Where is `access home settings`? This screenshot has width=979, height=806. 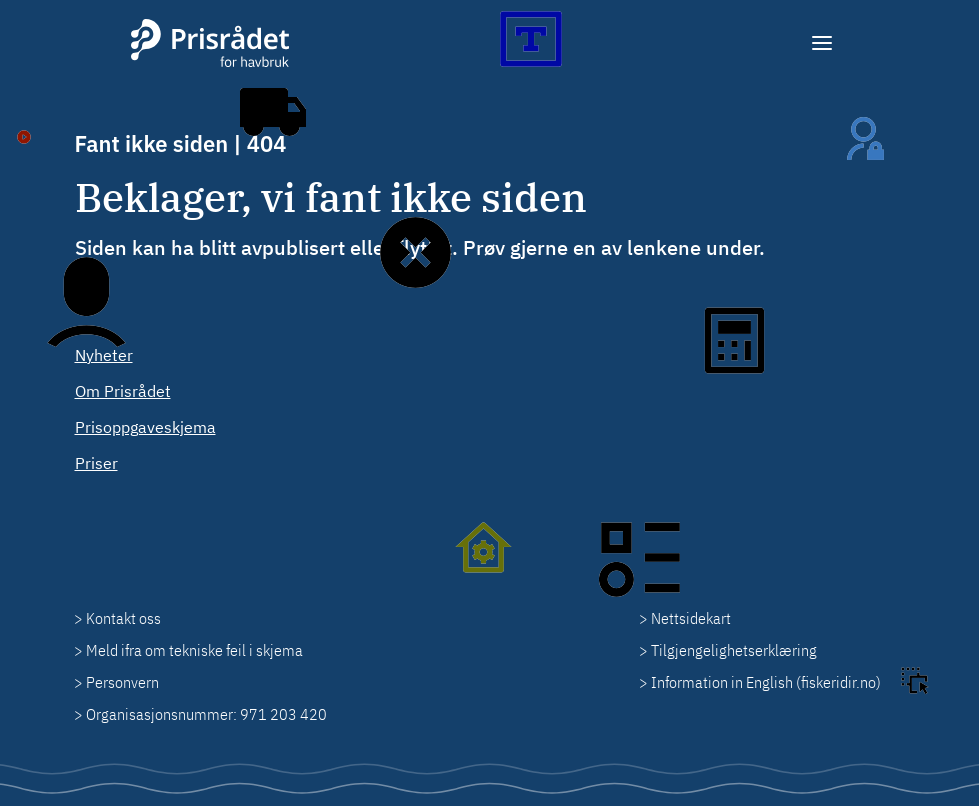 access home settings is located at coordinates (483, 549).